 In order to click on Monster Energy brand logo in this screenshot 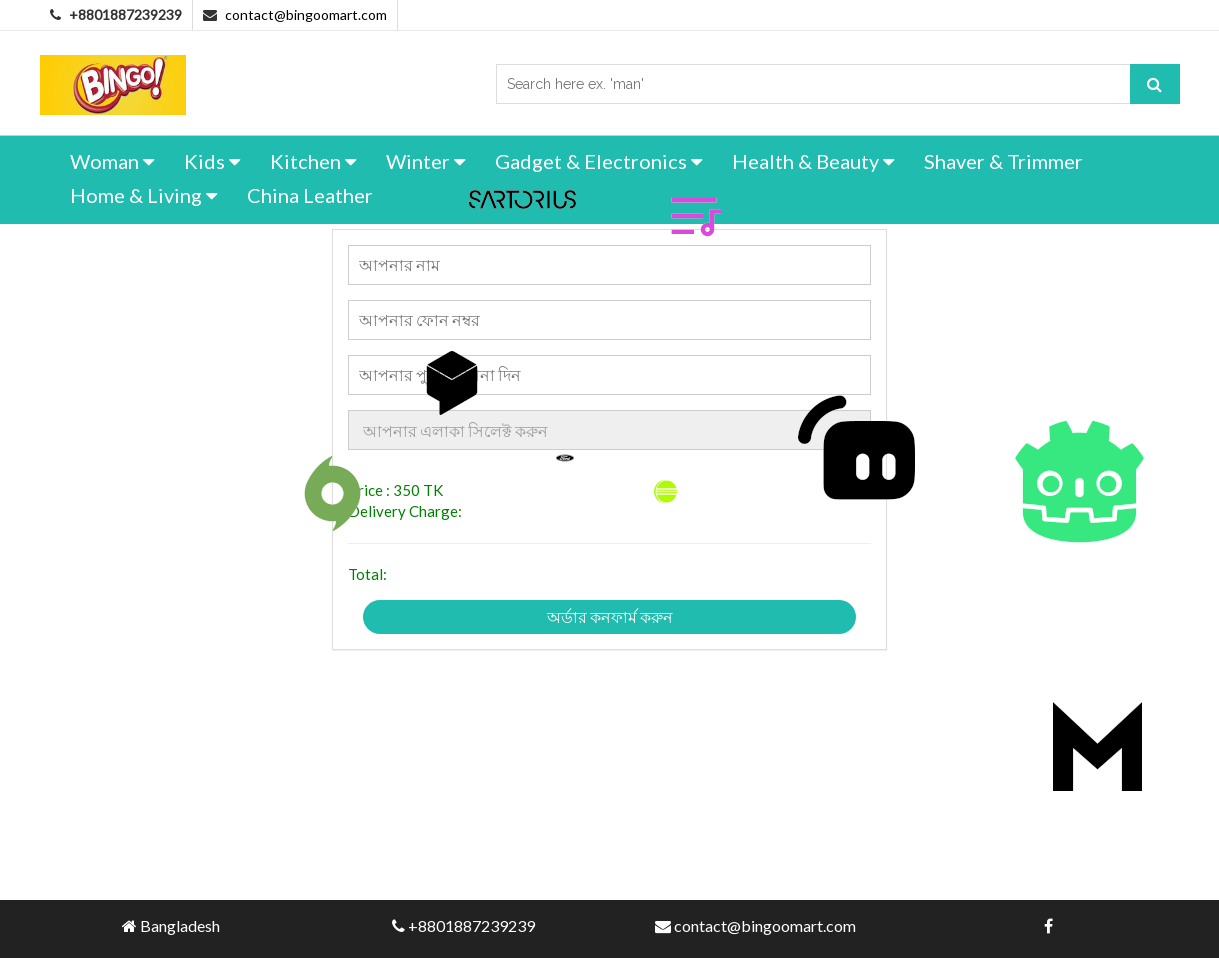, I will do `click(1097, 746)`.